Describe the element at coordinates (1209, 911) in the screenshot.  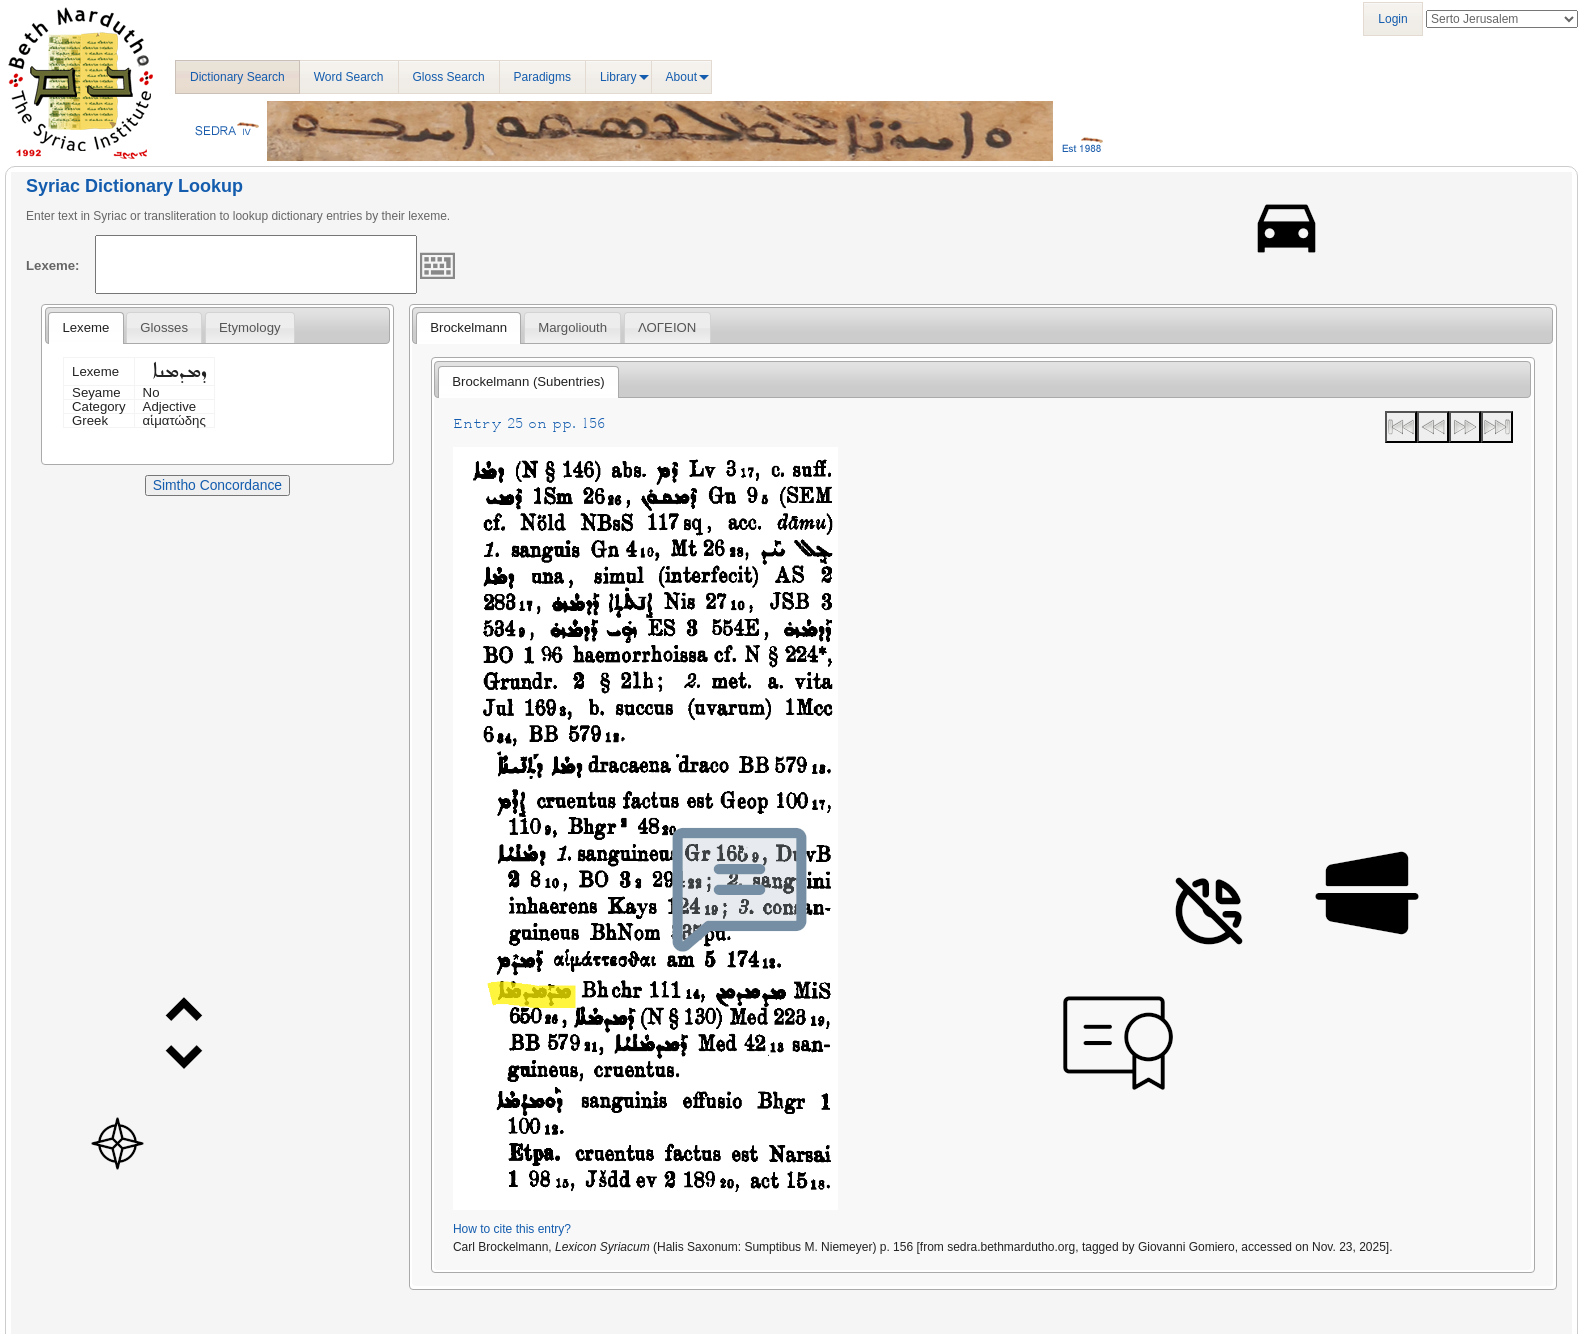
I see `disable pie chart visualization` at that location.